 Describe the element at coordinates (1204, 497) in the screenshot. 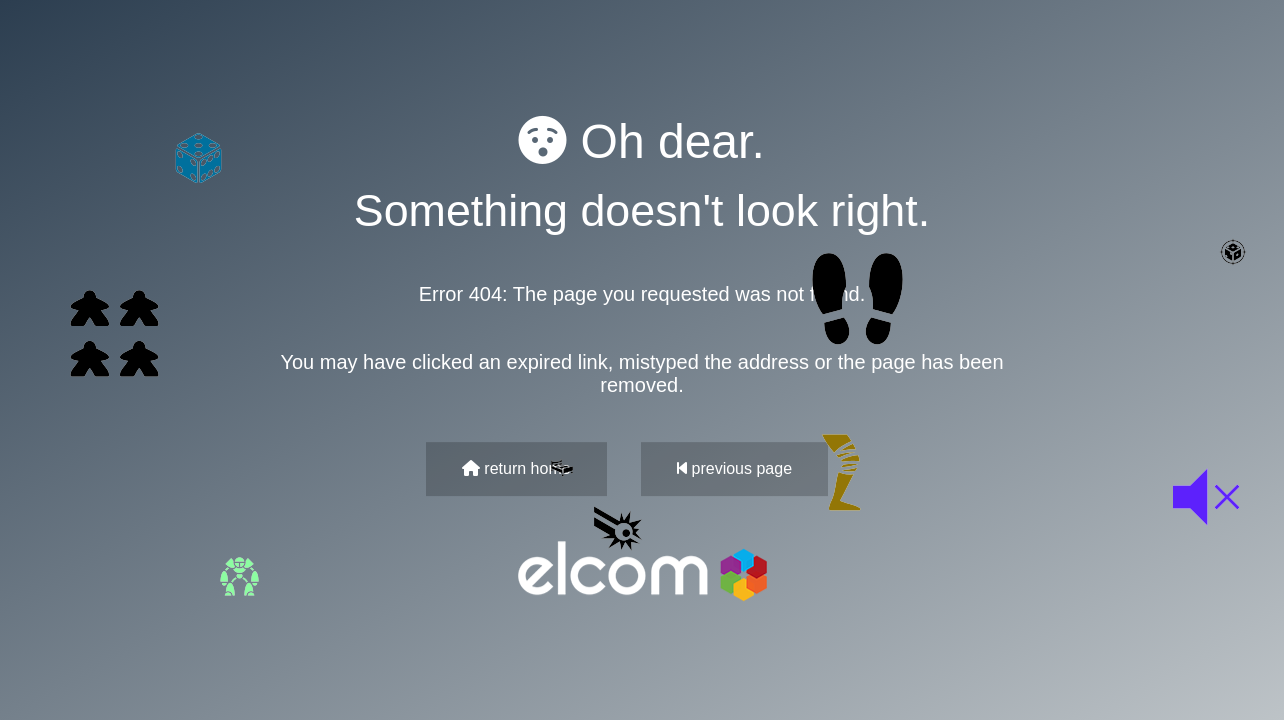

I see `mute audio or sound` at that location.